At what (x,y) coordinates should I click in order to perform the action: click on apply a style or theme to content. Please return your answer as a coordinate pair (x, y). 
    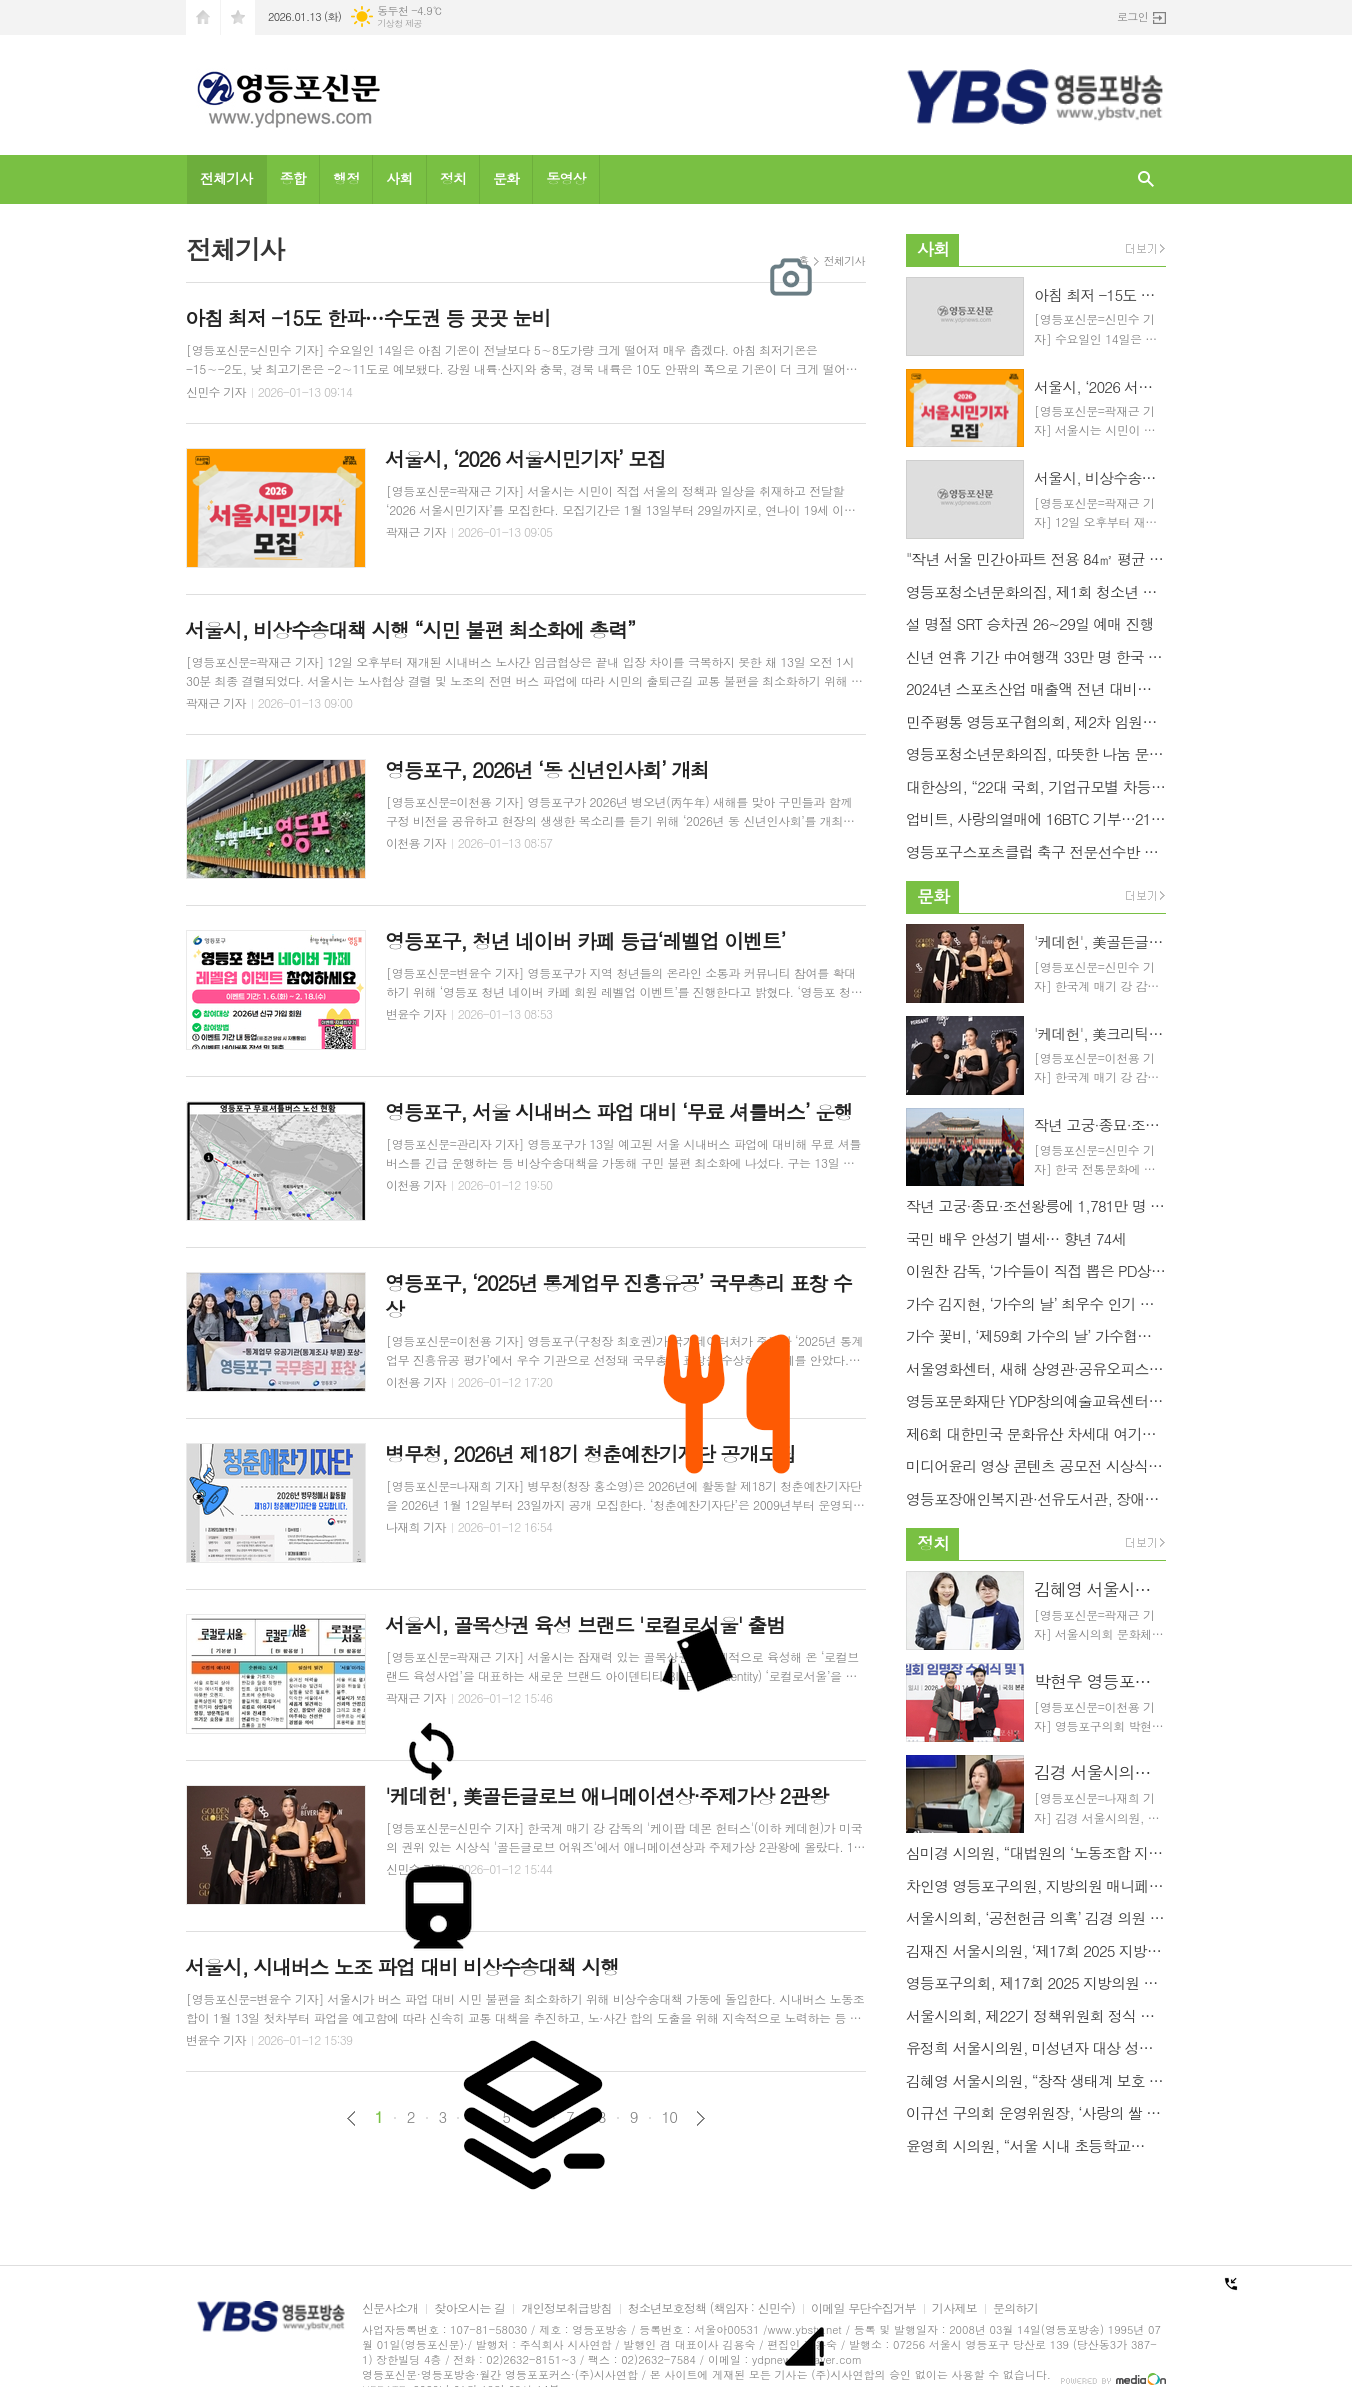
    Looking at the image, I should click on (698, 1658).